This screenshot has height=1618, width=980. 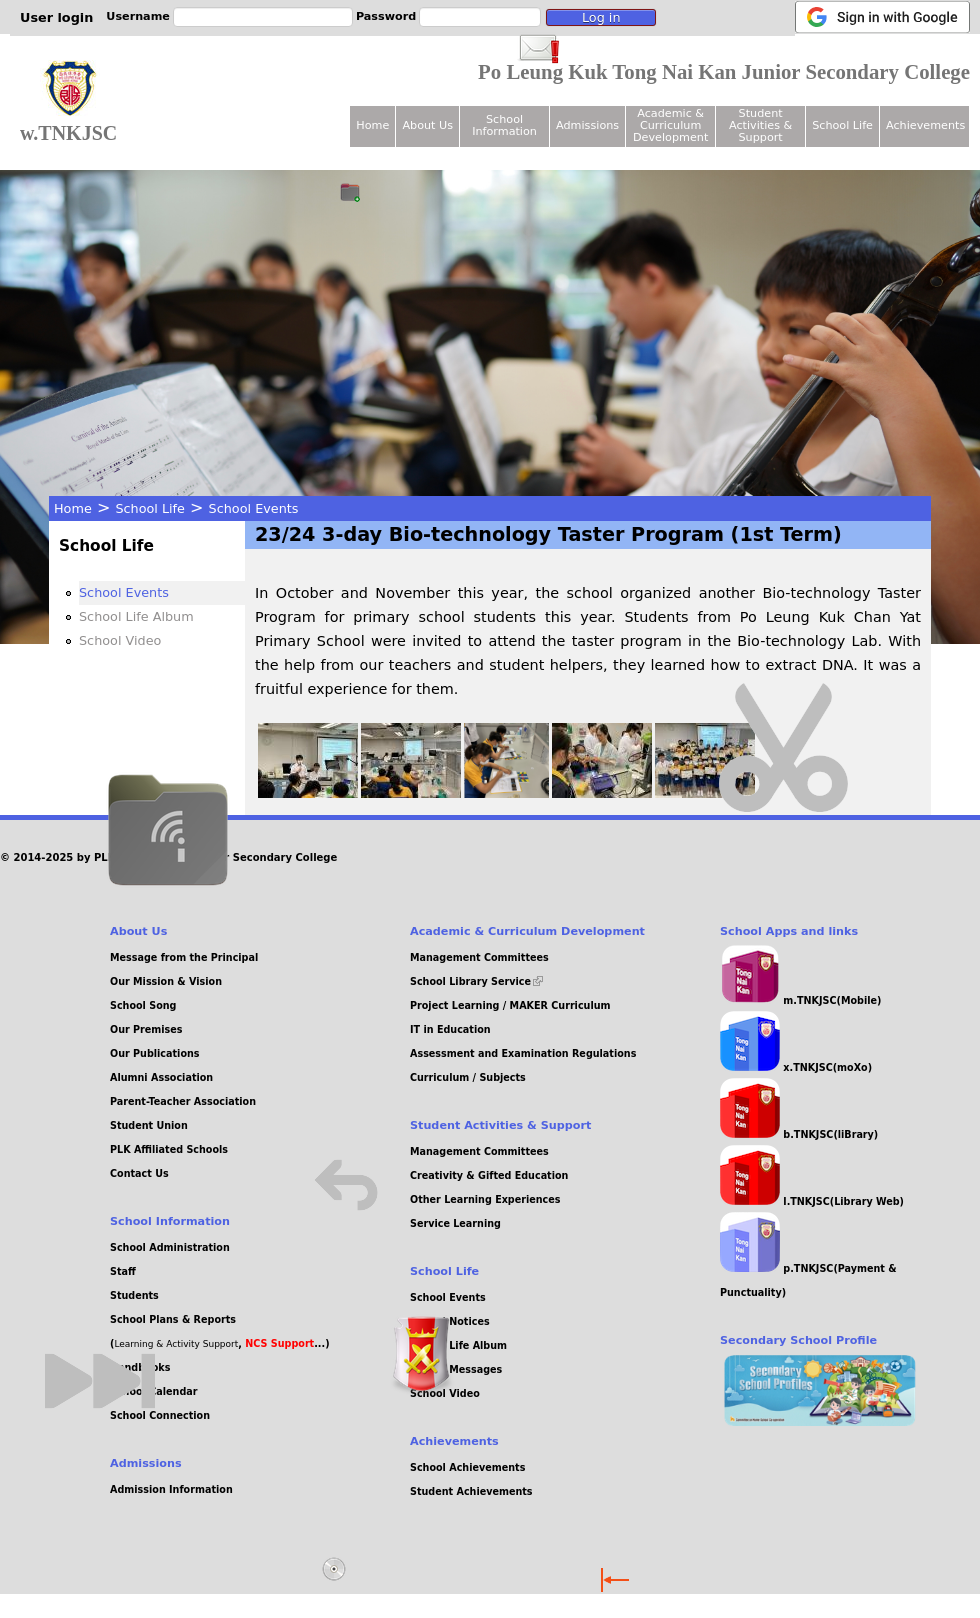 What do you see at coordinates (537, 47) in the screenshot?
I see `mark email as important` at bounding box center [537, 47].